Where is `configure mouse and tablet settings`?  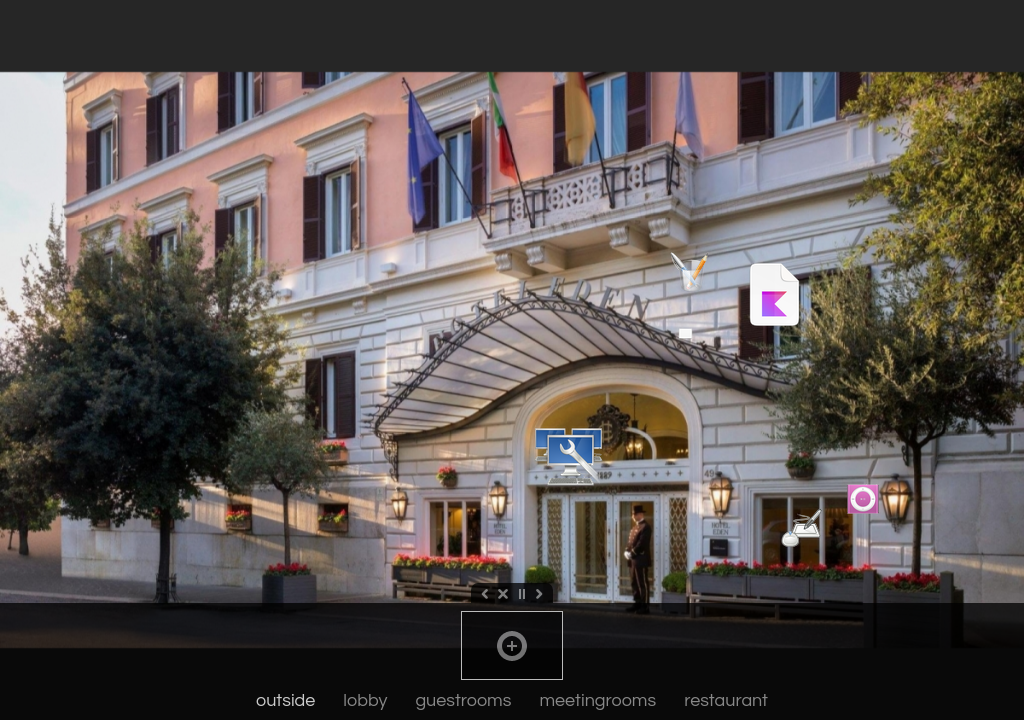
configure mouse and tablet settings is located at coordinates (801, 528).